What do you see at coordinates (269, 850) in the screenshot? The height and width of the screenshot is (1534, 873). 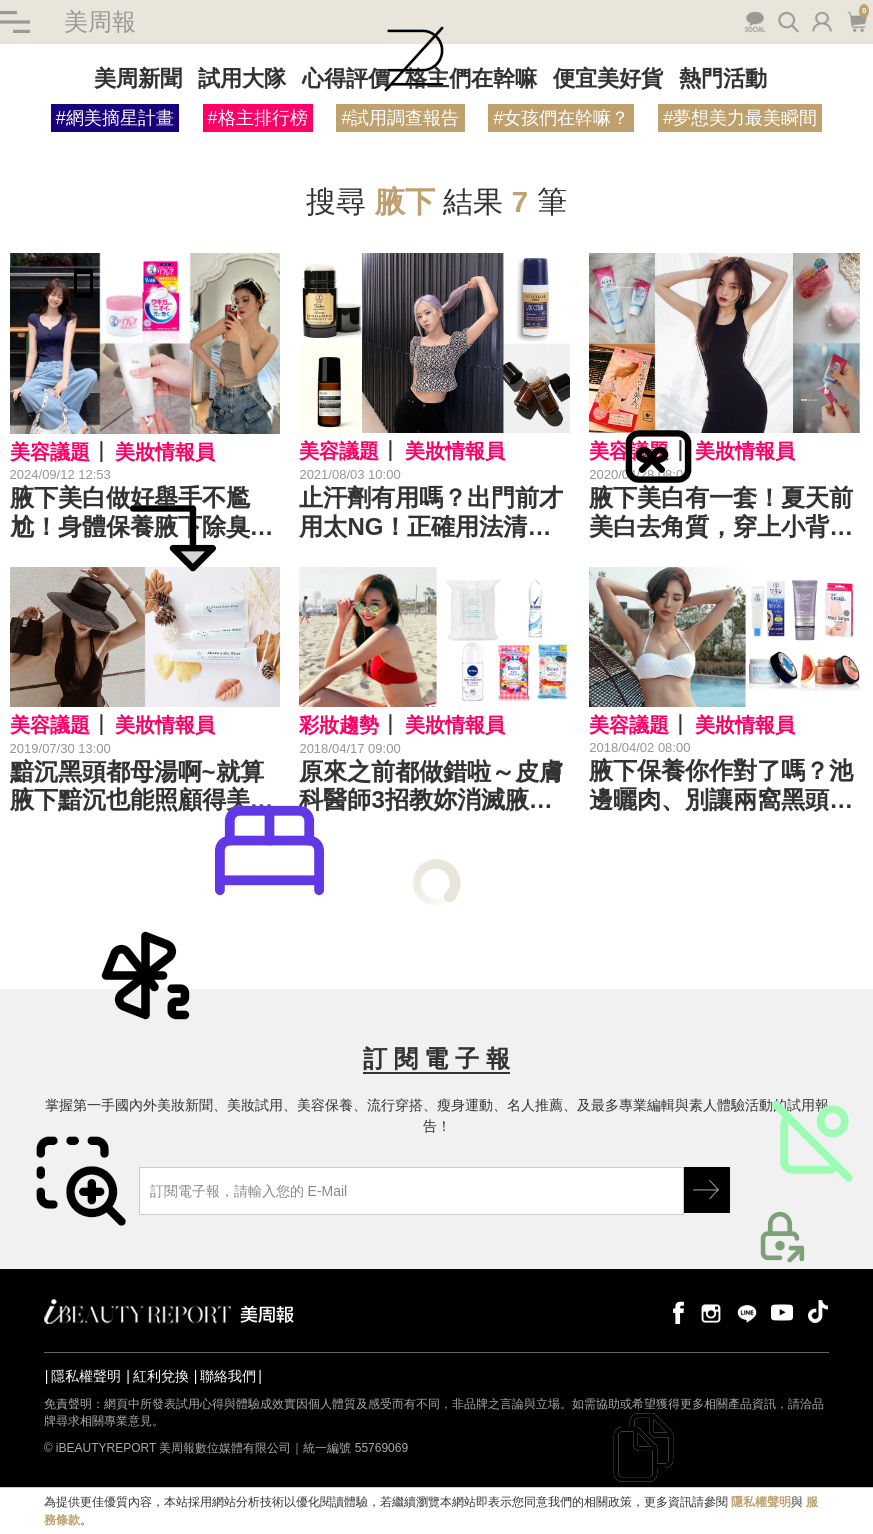 I see `view hotel or accommodation options` at bounding box center [269, 850].